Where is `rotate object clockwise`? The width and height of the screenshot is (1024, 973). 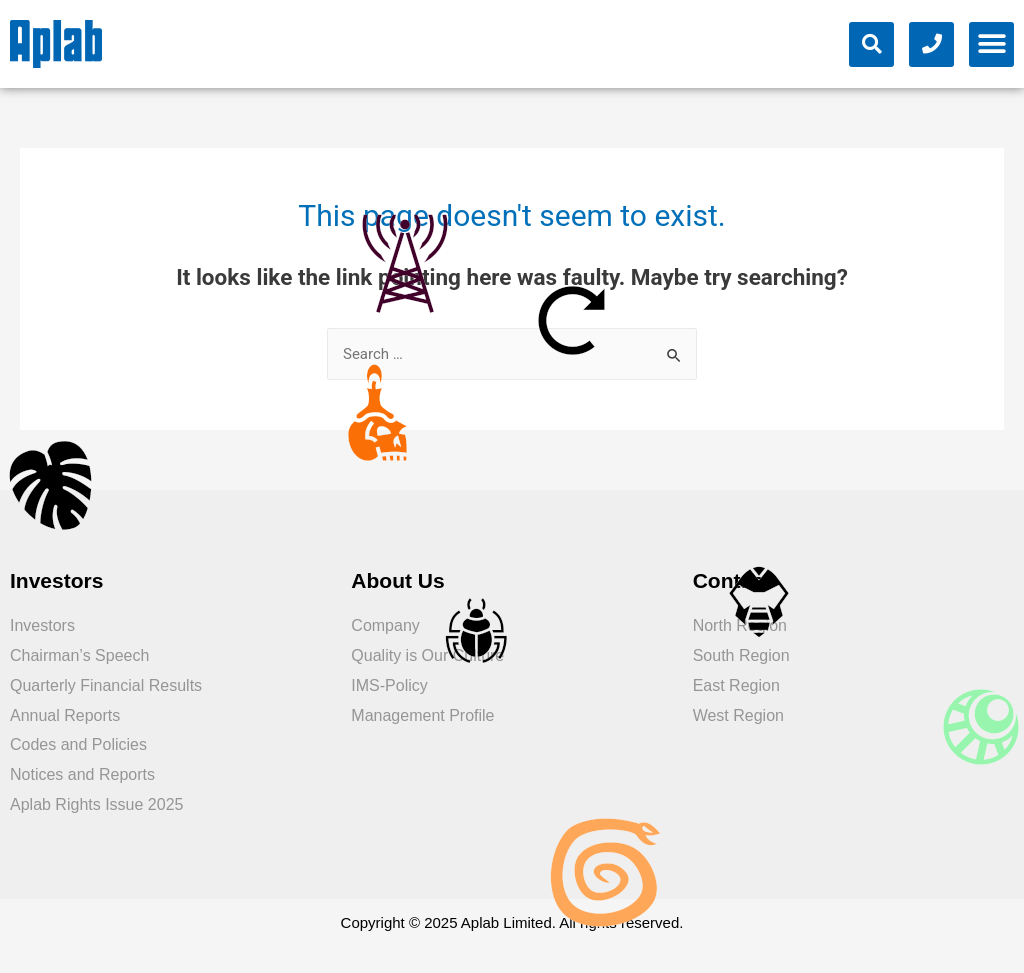 rotate object clockwise is located at coordinates (571, 320).